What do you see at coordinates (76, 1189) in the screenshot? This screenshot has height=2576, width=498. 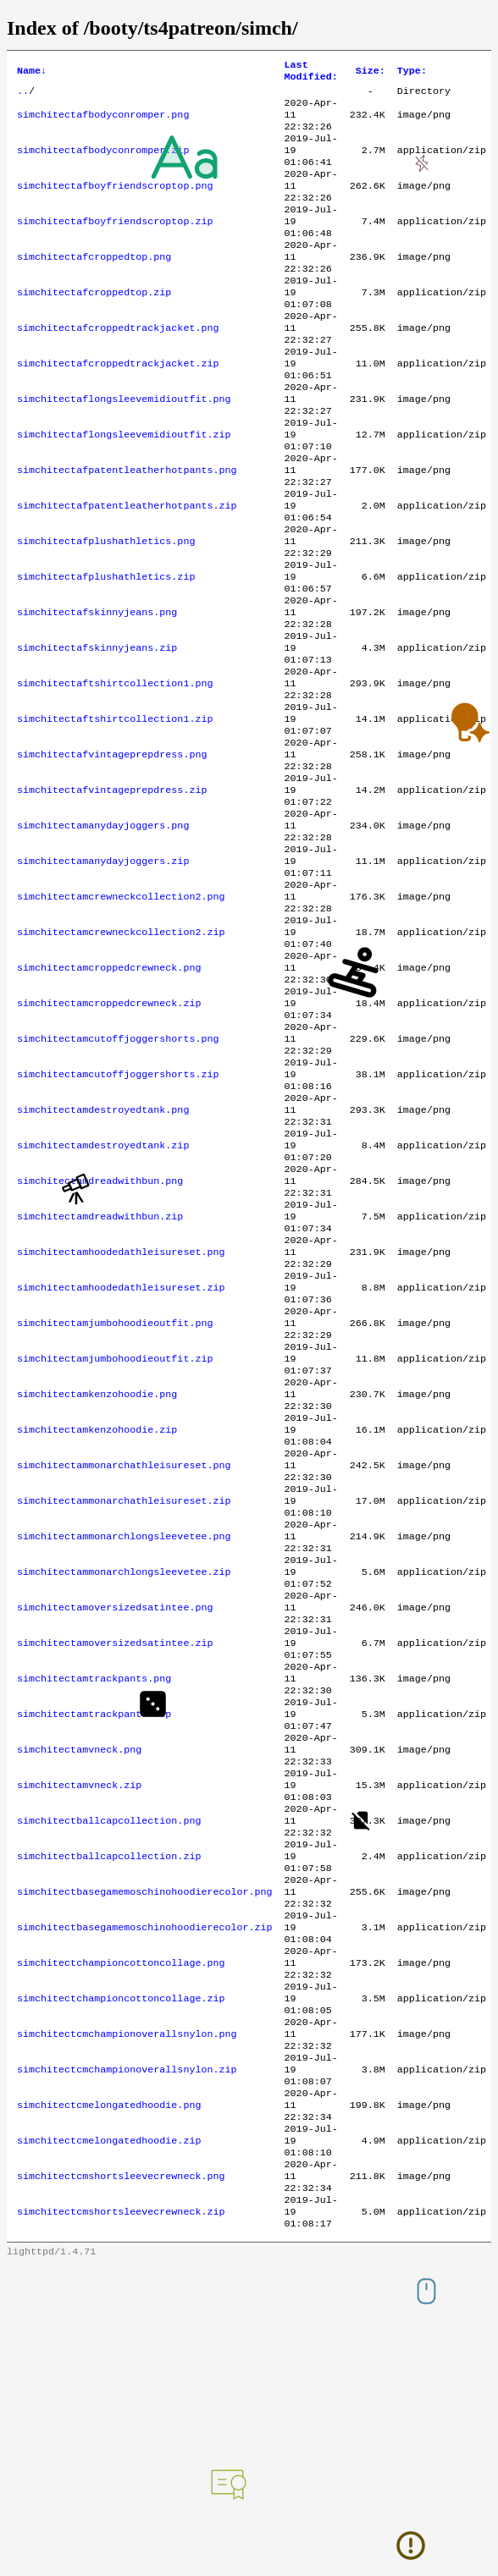 I see `explore or discover new content` at bounding box center [76, 1189].